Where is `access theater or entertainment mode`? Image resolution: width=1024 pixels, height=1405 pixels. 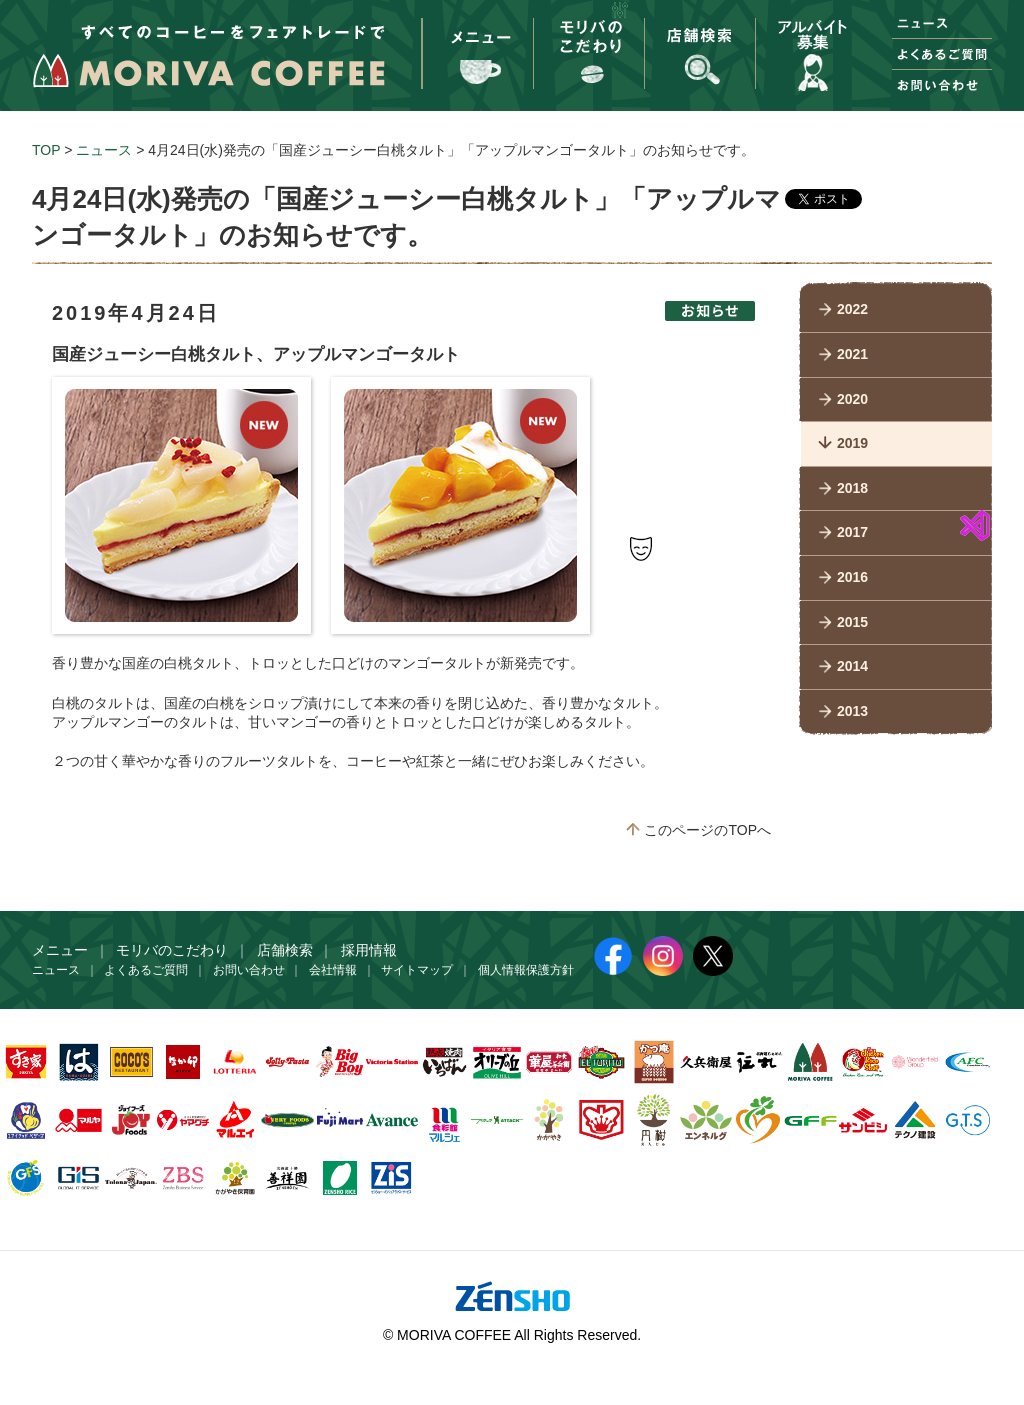 access theater or entertainment mode is located at coordinates (641, 548).